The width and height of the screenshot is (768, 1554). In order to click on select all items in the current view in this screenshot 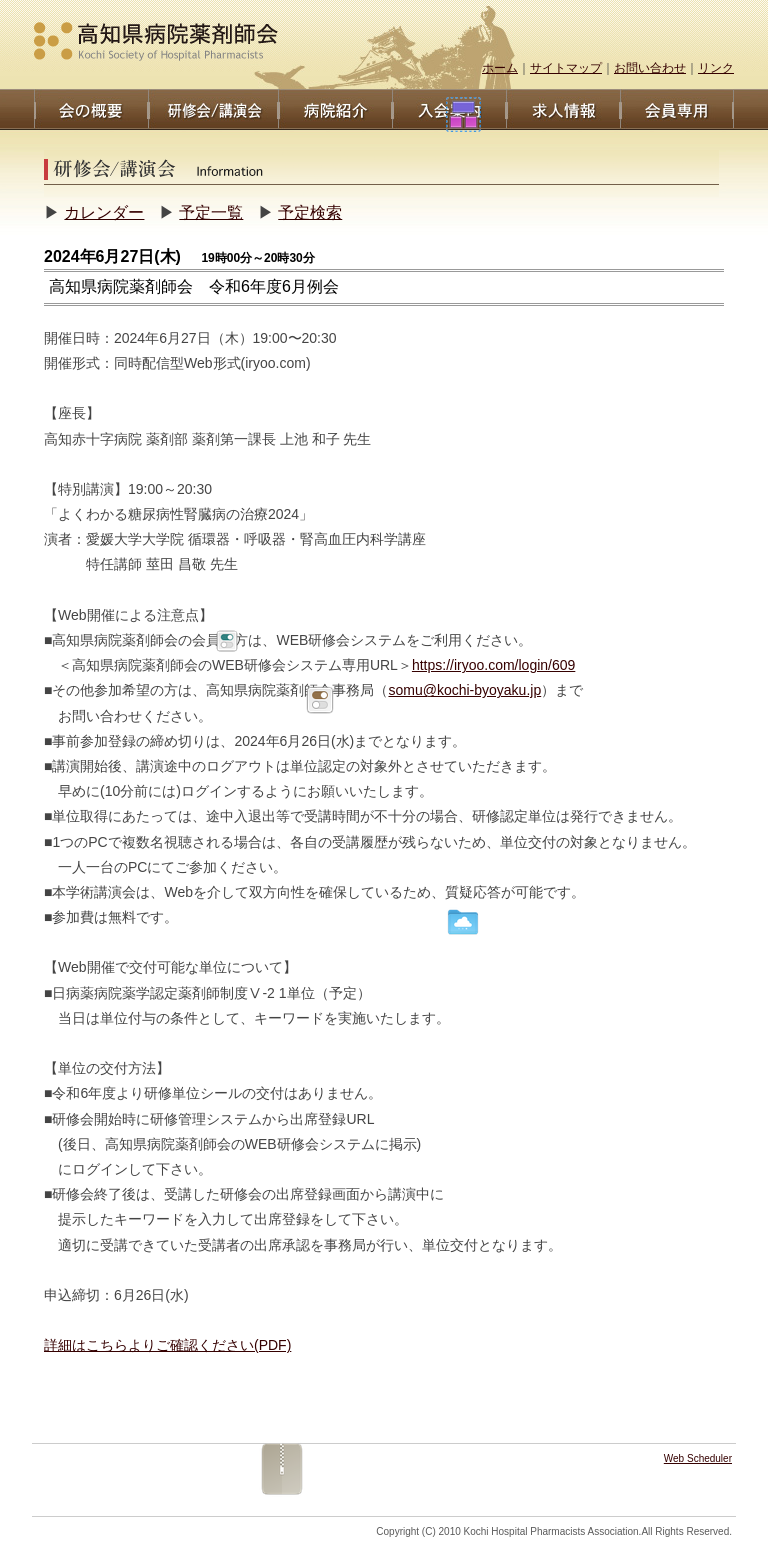, I will do `click(463, 114)`.